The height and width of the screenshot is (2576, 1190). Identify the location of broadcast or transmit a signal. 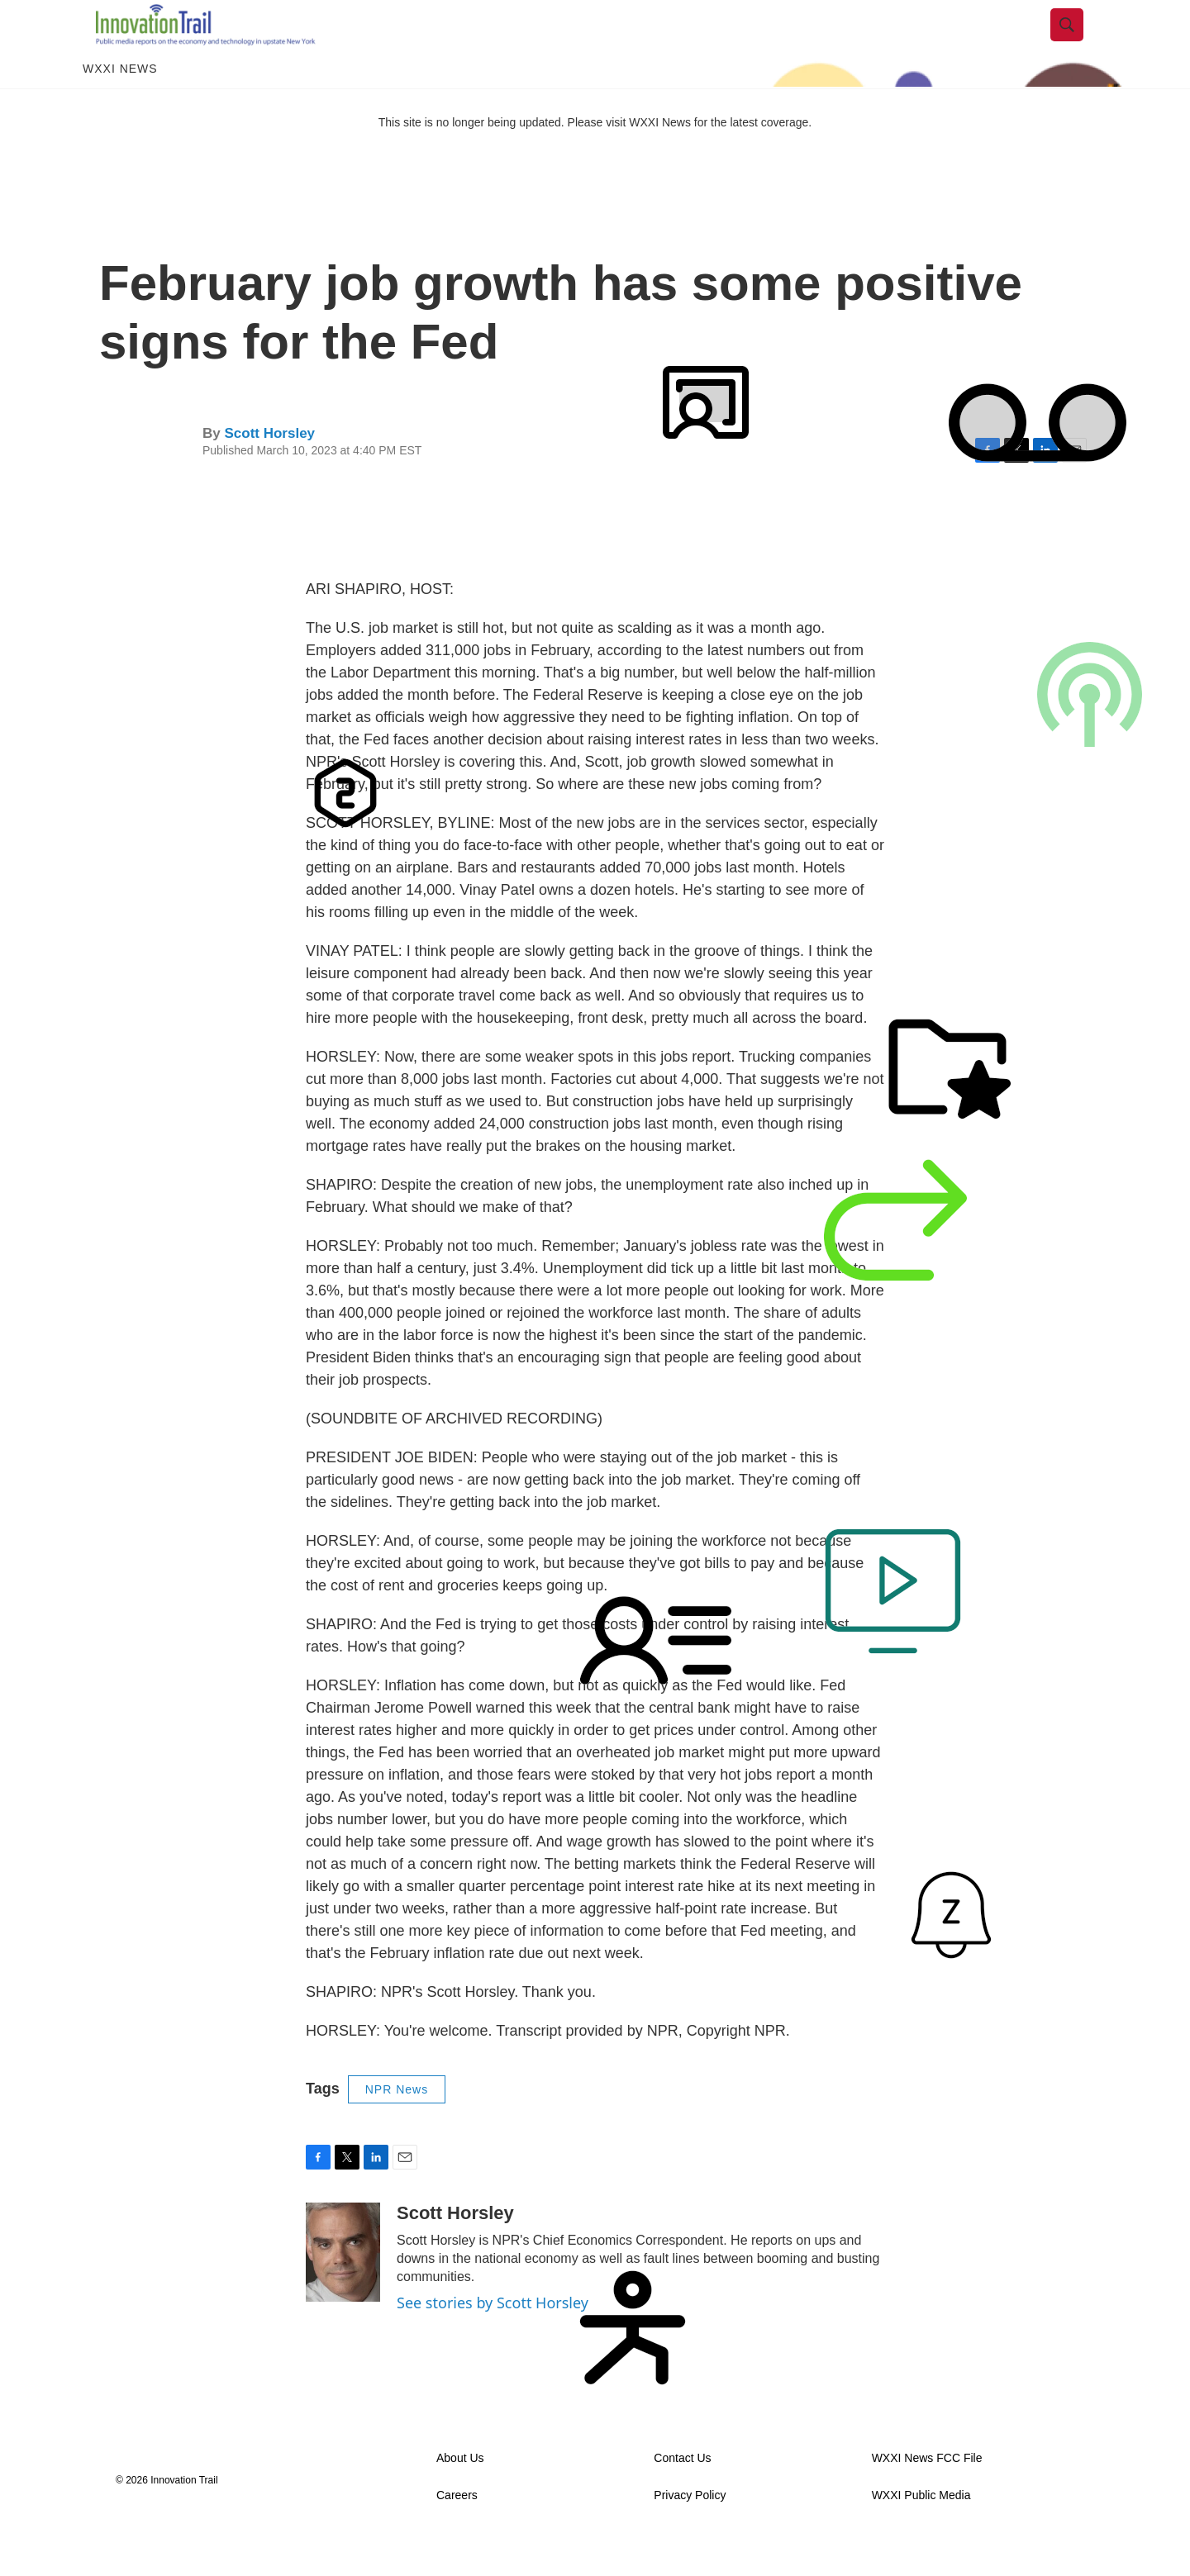
(1089, 694).